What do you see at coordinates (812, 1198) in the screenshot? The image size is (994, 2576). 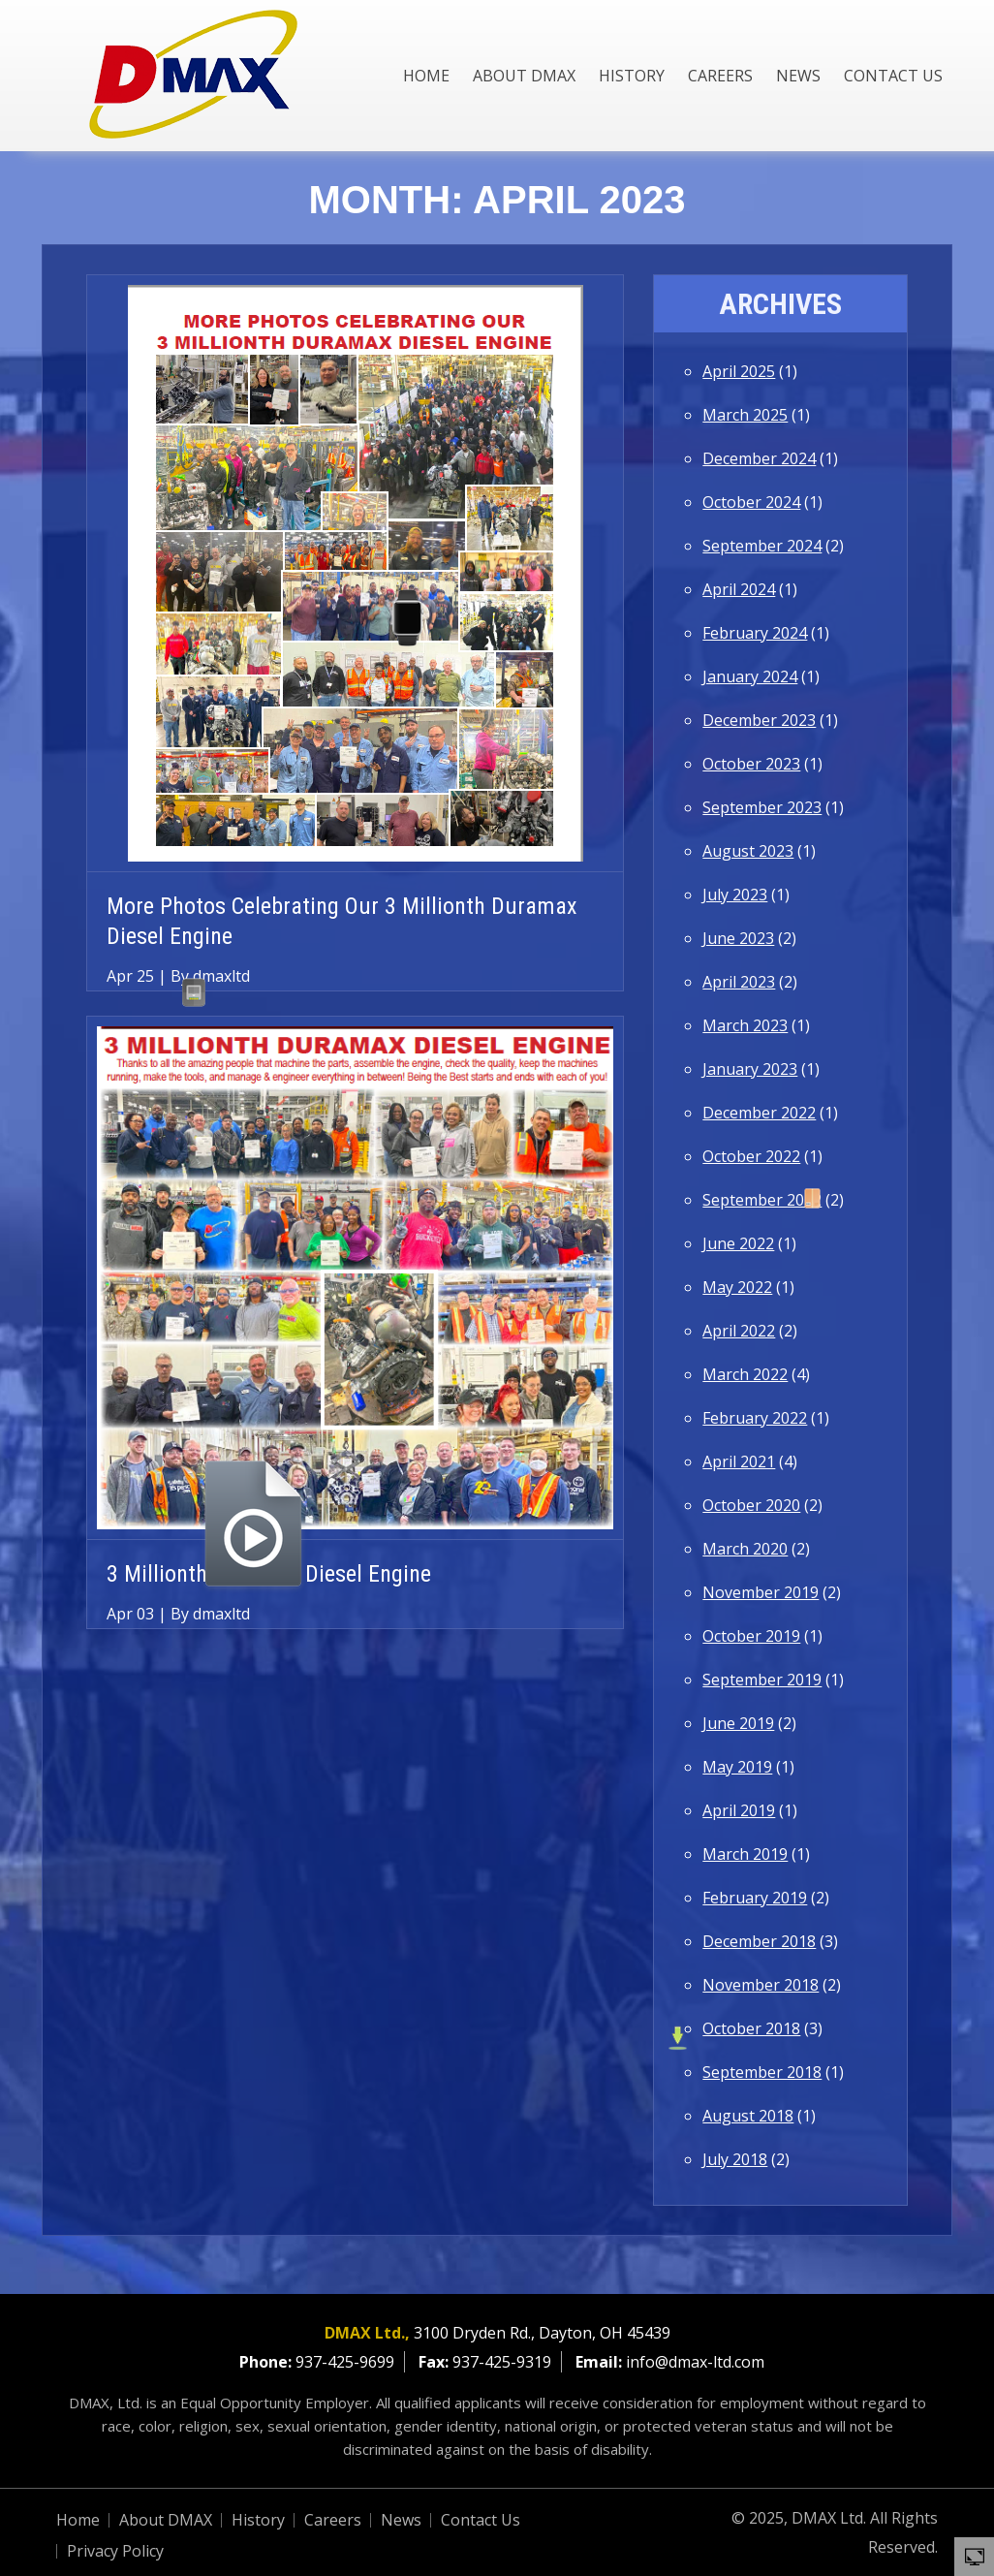 I see `a compressed archive or package file` at bounding box center [812, 1198].